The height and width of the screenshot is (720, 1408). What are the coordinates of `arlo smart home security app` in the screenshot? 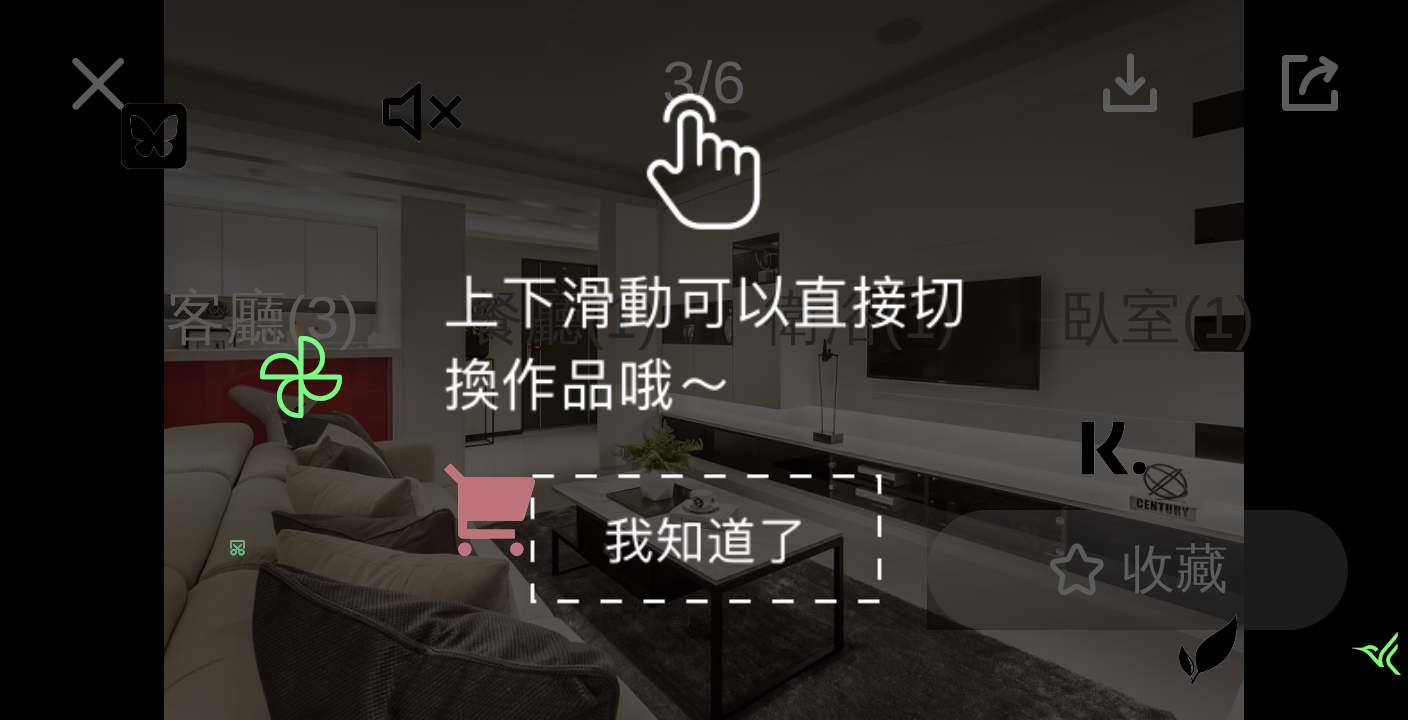 It's located at (1376, 653).